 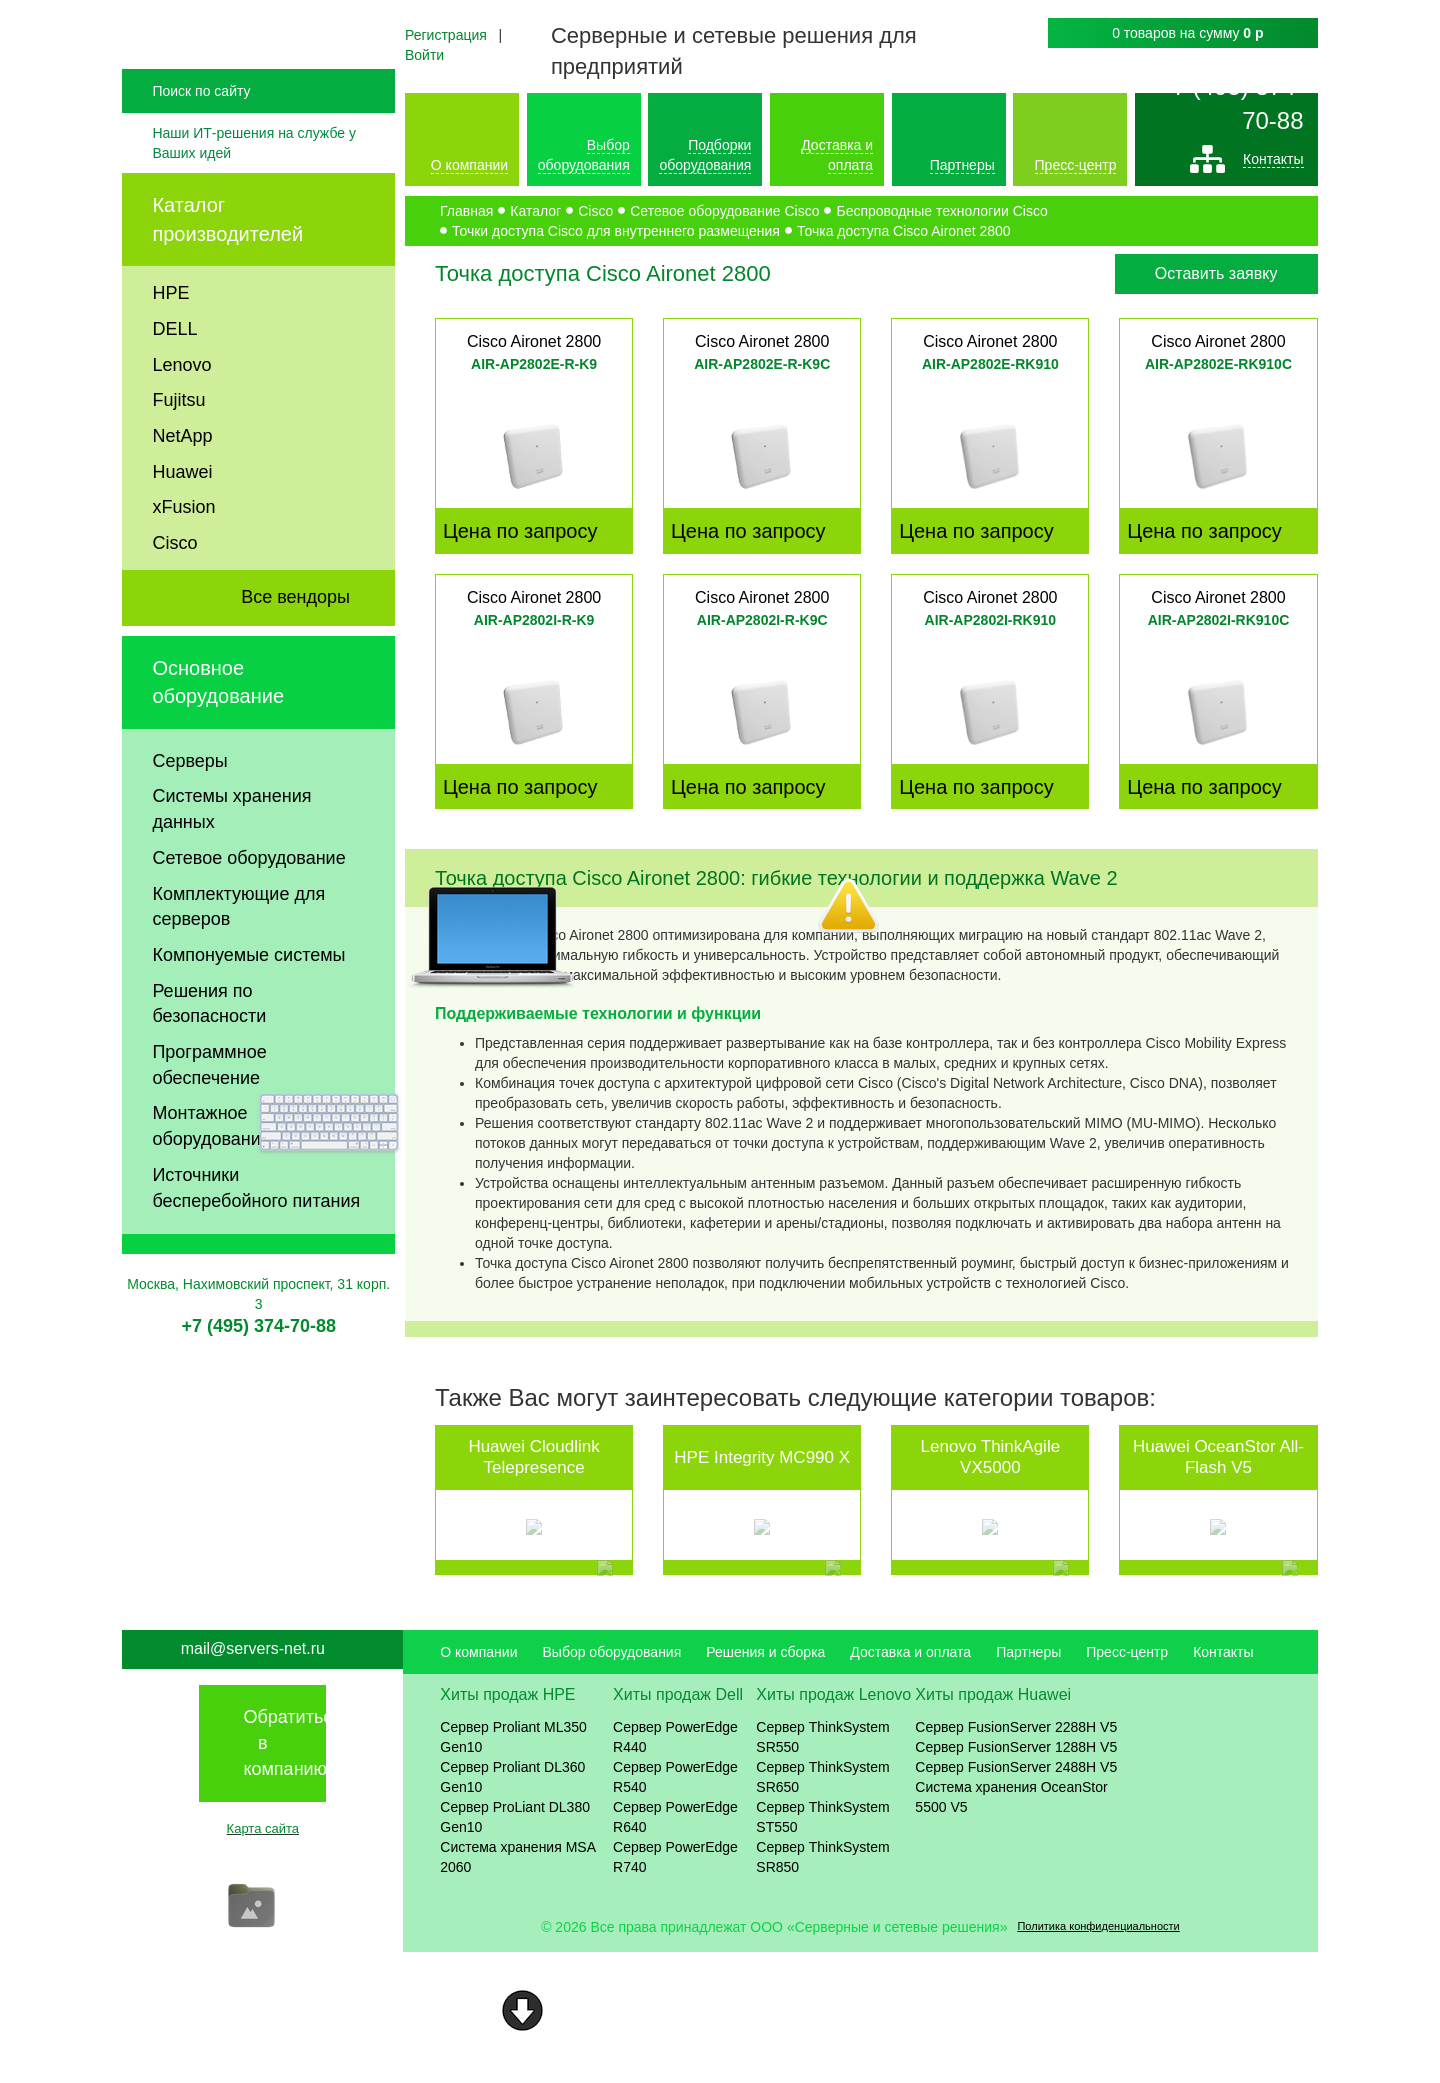 What do you see at coordinates (492, 927) in the screenshot?
I see `indicates this macbook pro in system preferences` at bounding box center [492, 927].